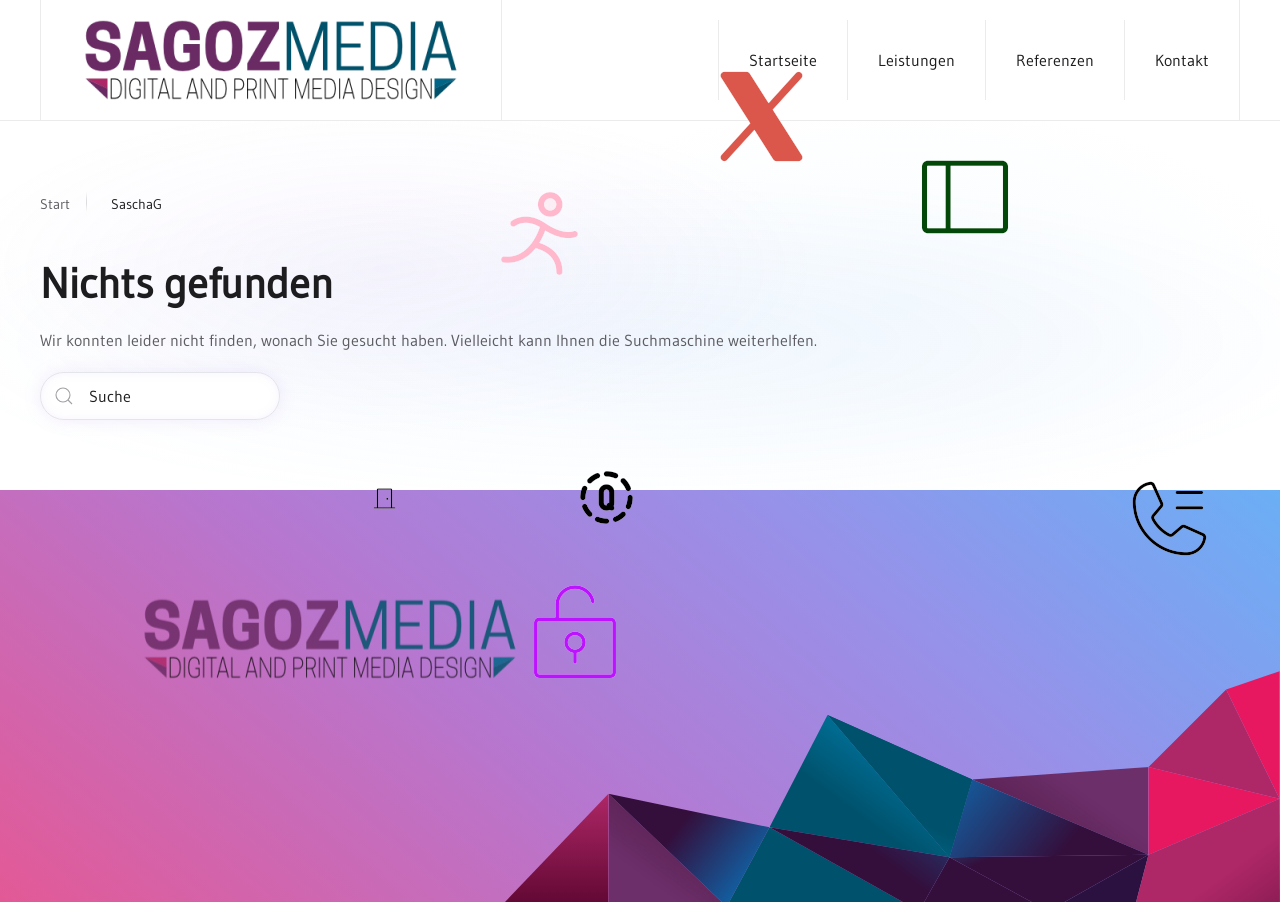  I want to click on toggle sidebar panel visibility, so click(965, 197).